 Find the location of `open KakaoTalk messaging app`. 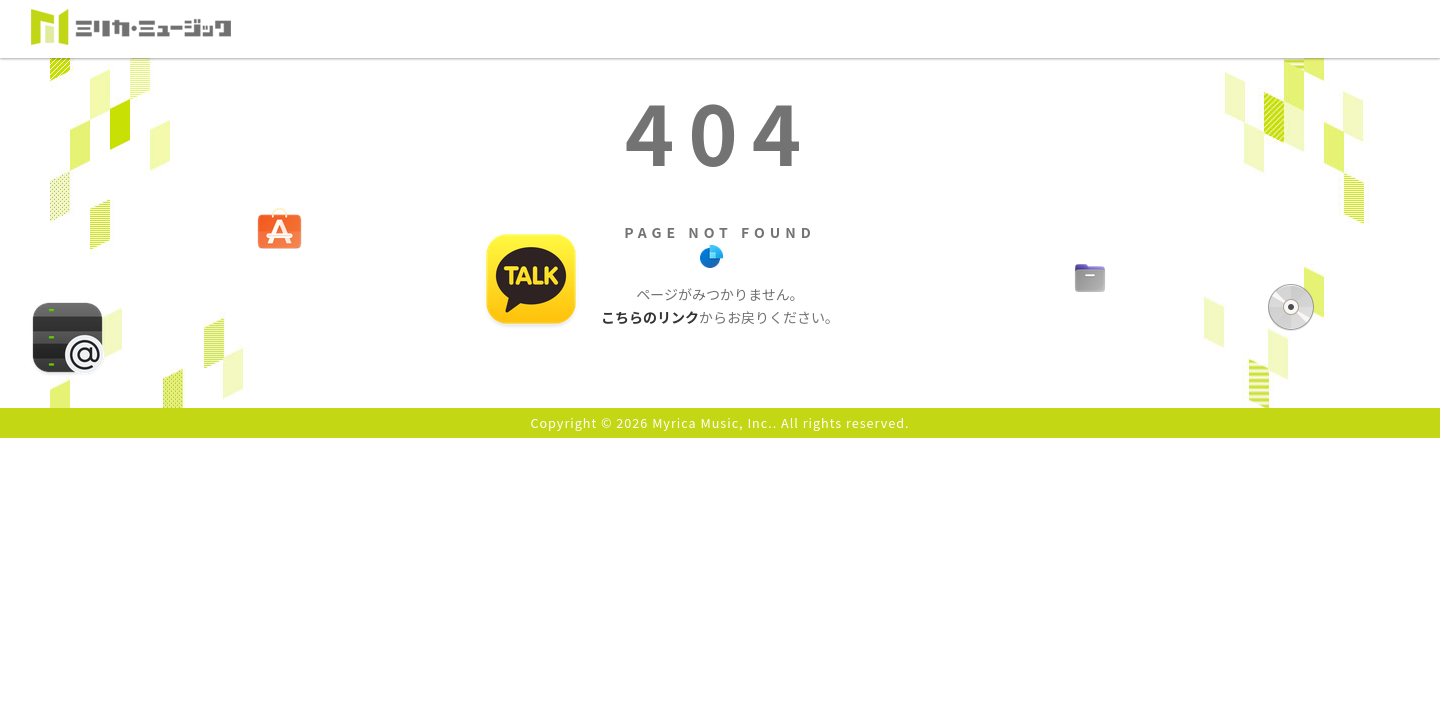

open KakaoTalk messaging app is located at coordinates (531, 279).